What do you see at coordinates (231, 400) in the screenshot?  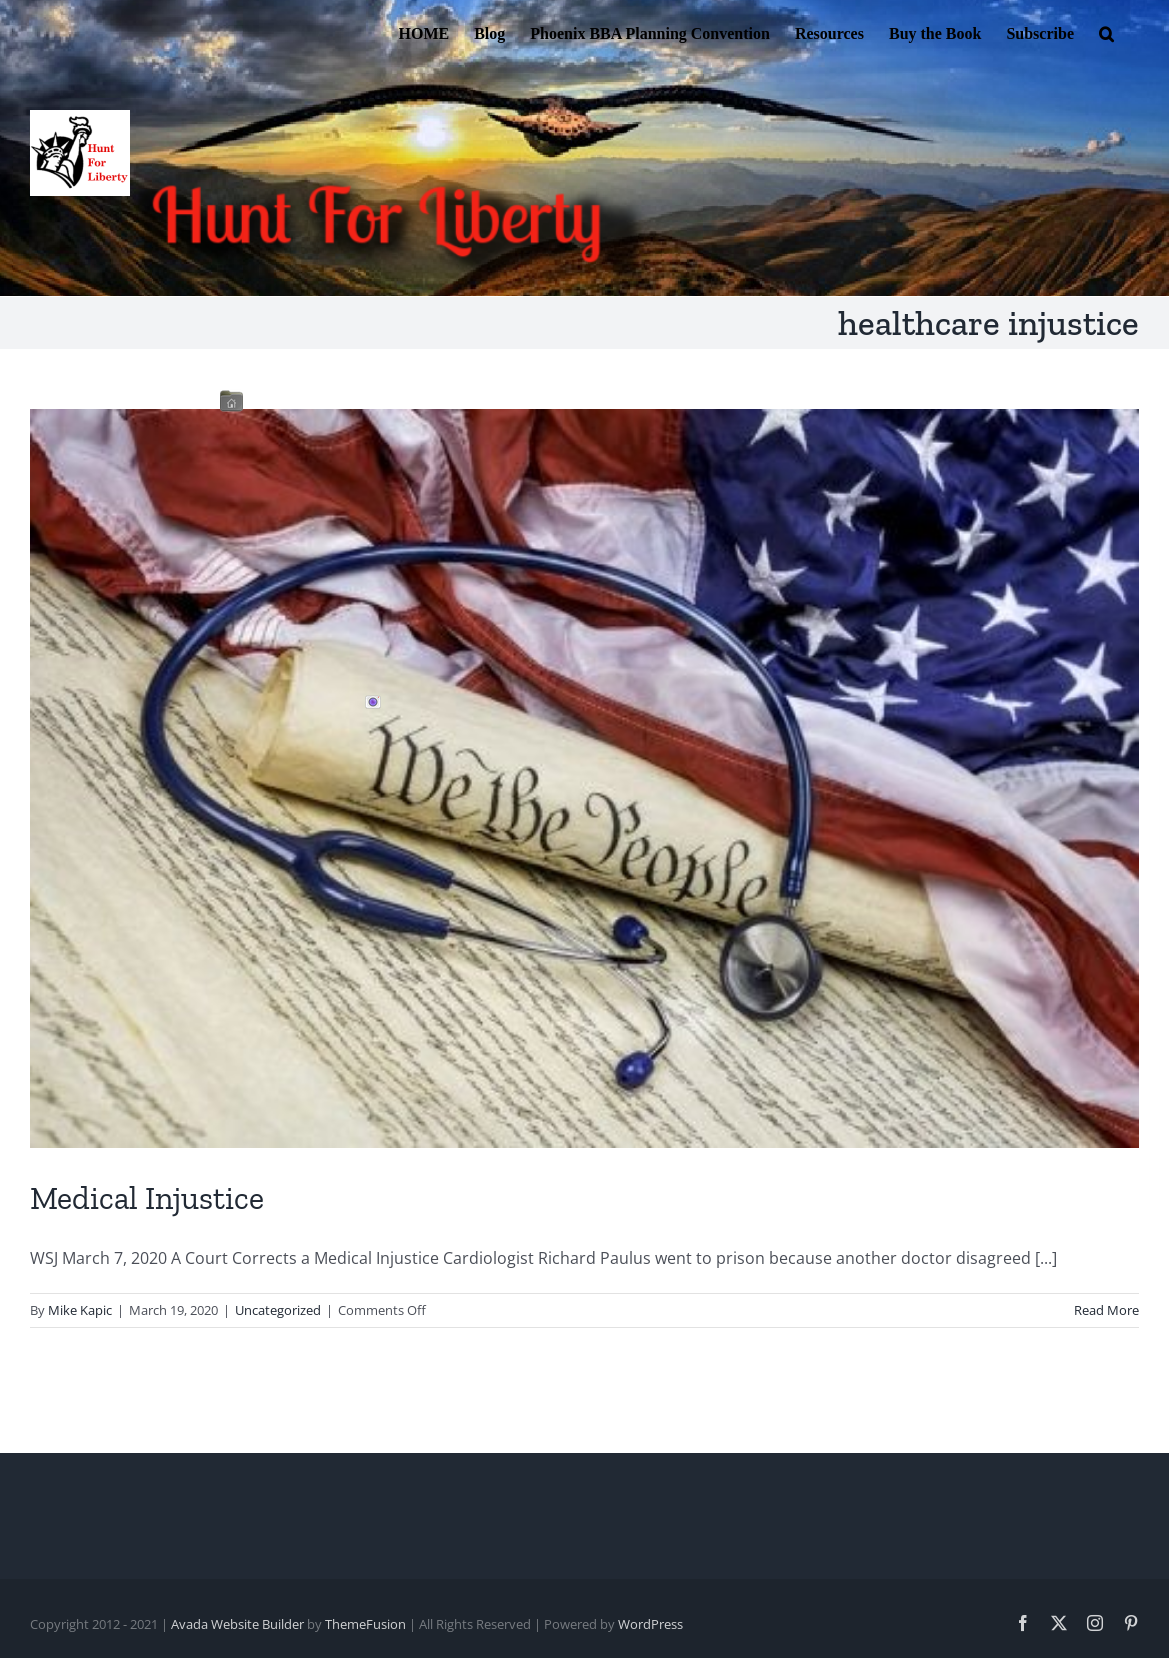 I see `access your home folder` at bounding box center [231, 400].